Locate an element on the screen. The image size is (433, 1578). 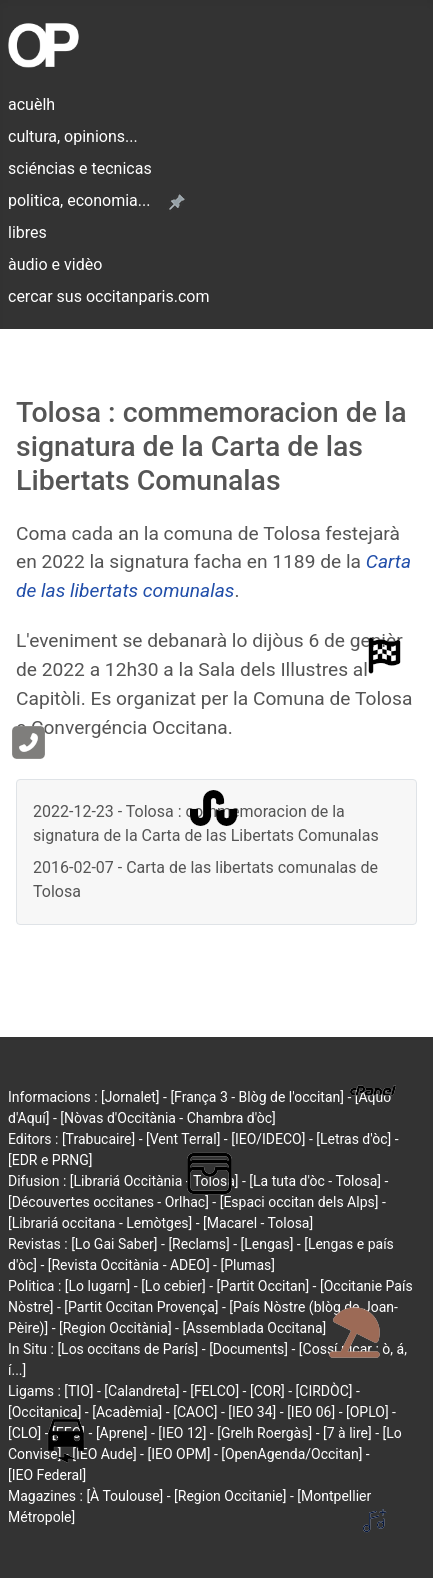
make or receive a phone call is located at coordinates (28, 742).